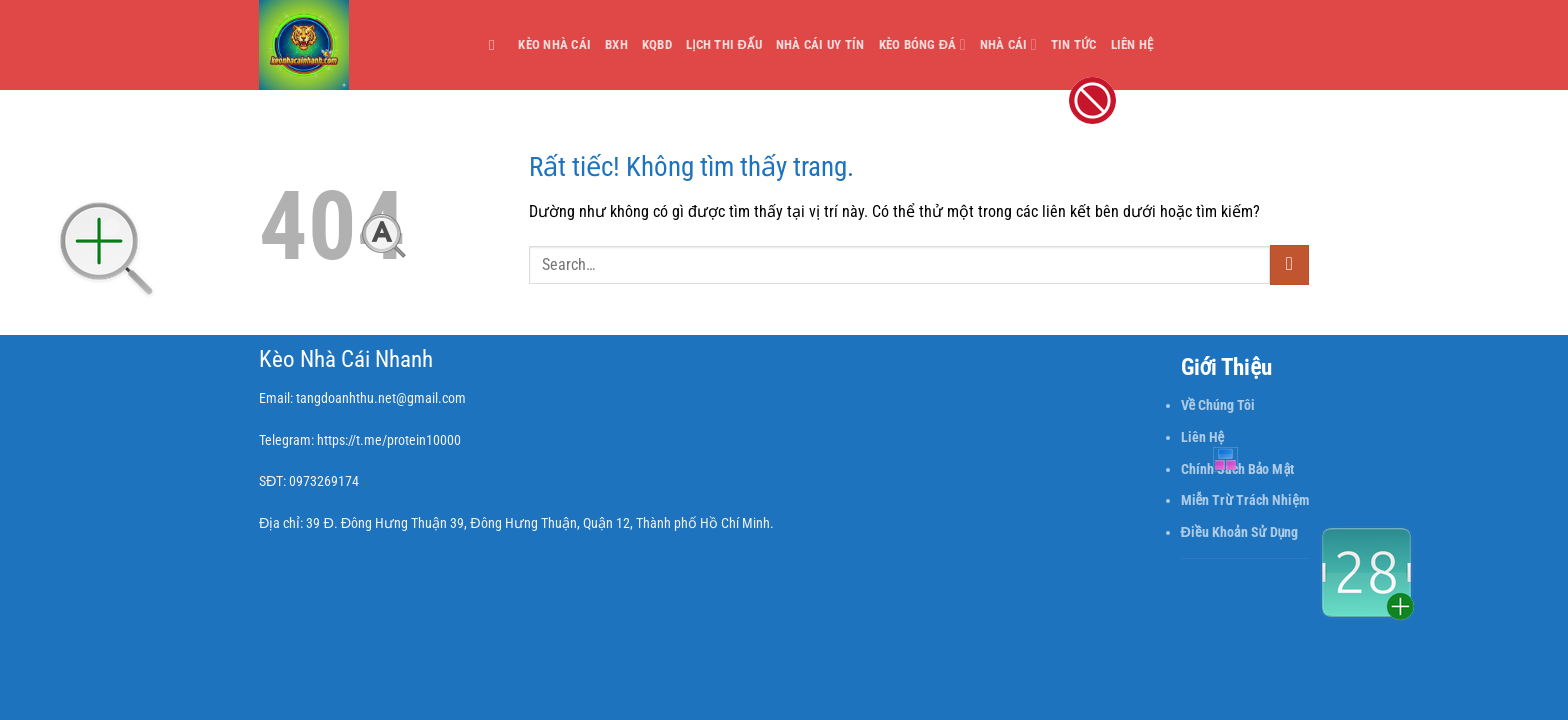 This screenshot has width=1568, height=720. I want to click on select all items in the current view, so click(1225, 459).